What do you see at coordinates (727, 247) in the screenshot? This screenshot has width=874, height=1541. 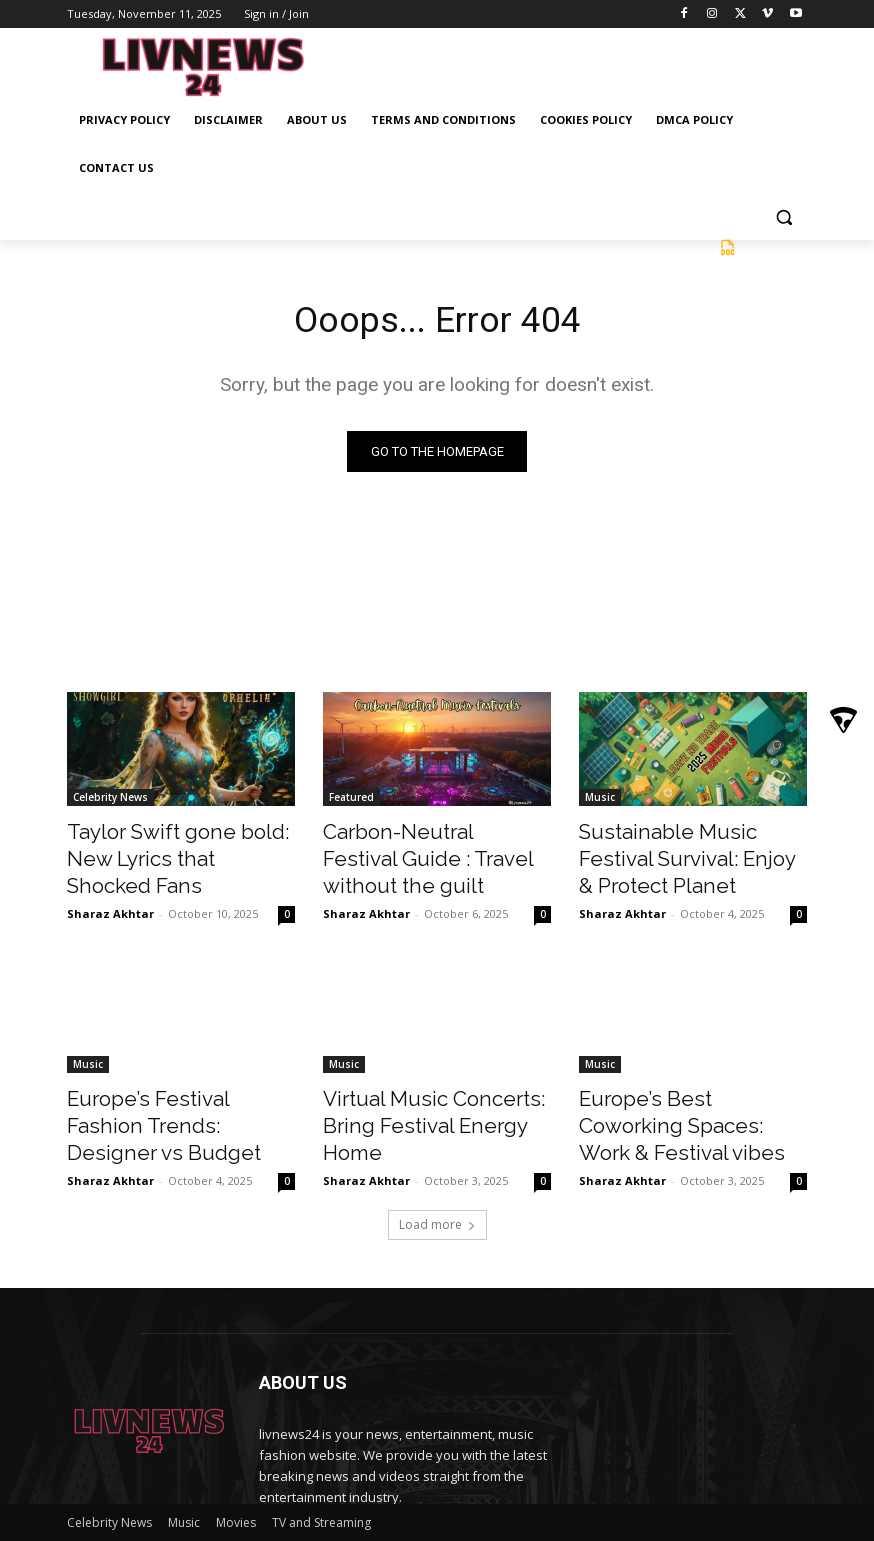 I see `indicates a Word document file type` at bounding box center [727, 247].